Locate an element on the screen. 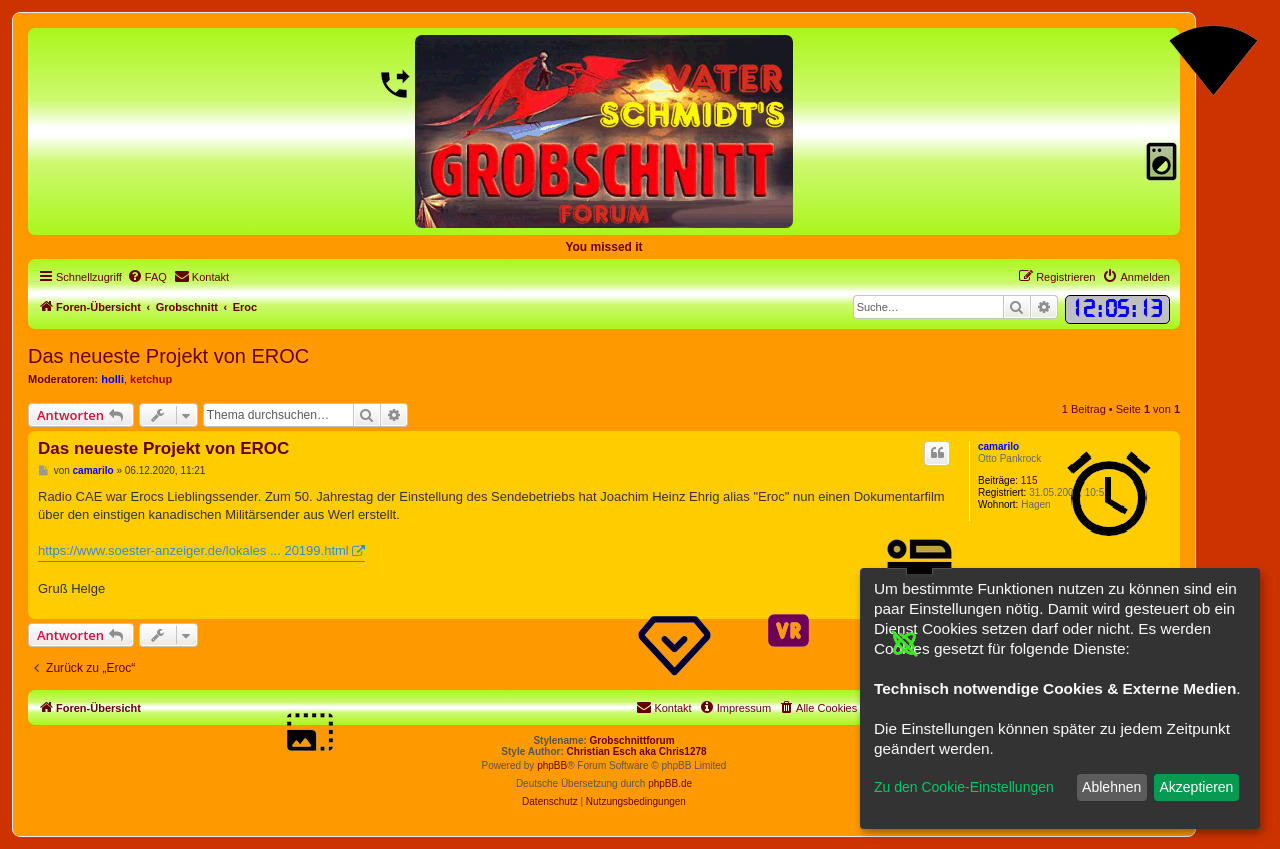  resize image to large format is located at coordinates (310, 732).